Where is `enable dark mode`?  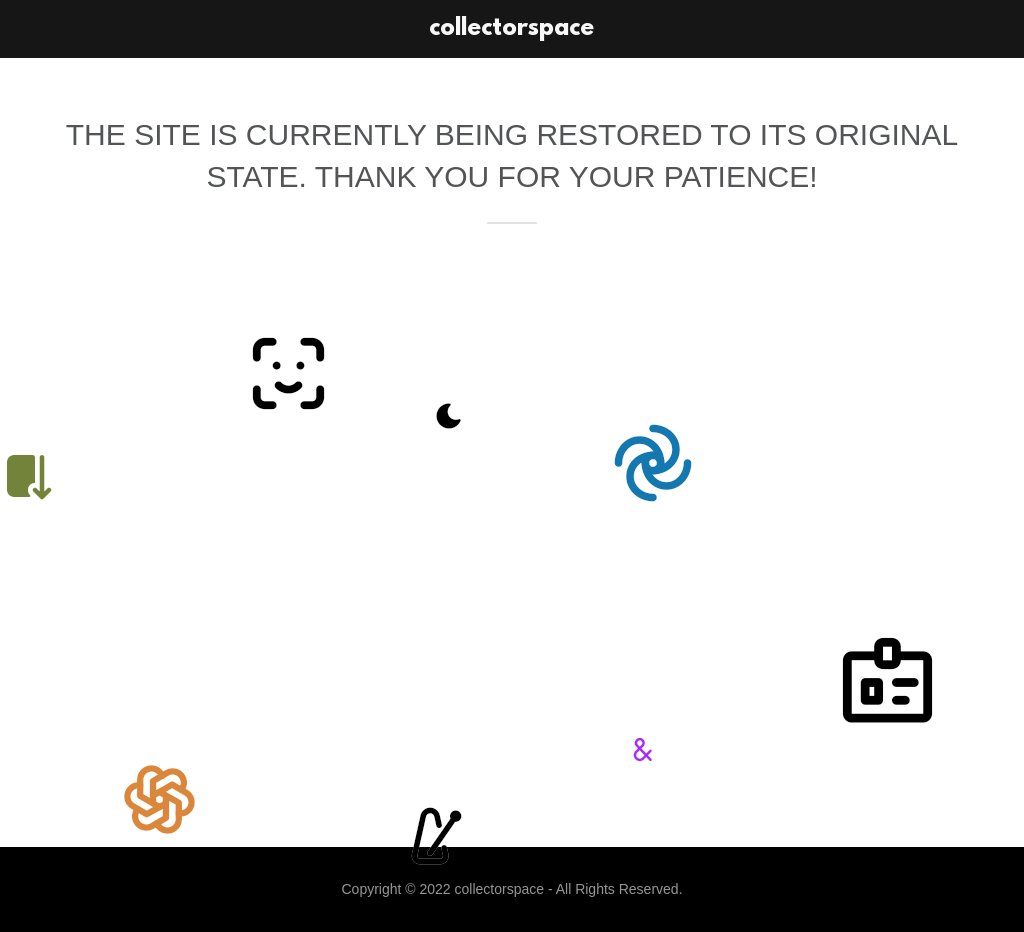 enable dark mode is located at coordinates (449, 416).